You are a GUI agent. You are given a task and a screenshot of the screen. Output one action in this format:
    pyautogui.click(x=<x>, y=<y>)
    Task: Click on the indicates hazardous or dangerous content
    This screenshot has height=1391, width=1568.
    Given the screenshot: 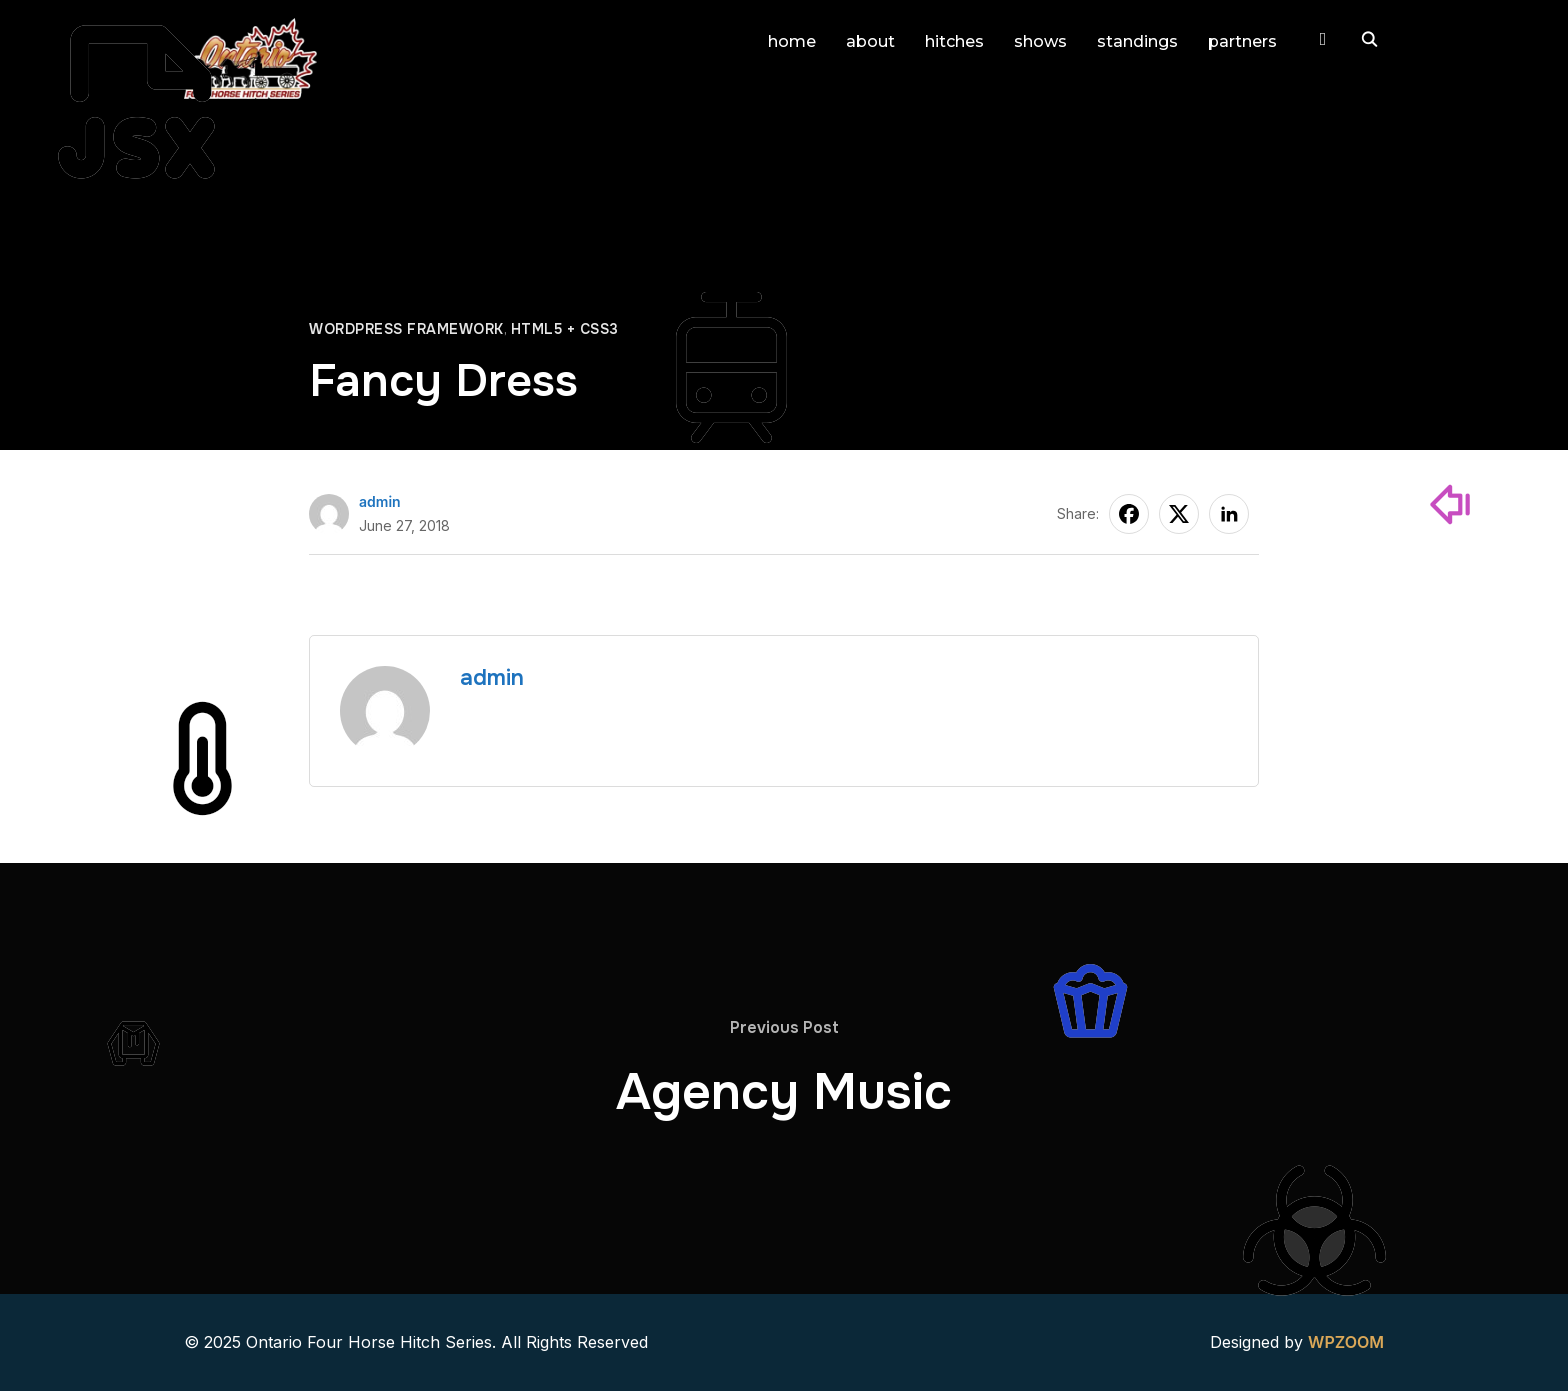 What is the action you would take?
    pyautogui.click(x=1314, y=1234)
    